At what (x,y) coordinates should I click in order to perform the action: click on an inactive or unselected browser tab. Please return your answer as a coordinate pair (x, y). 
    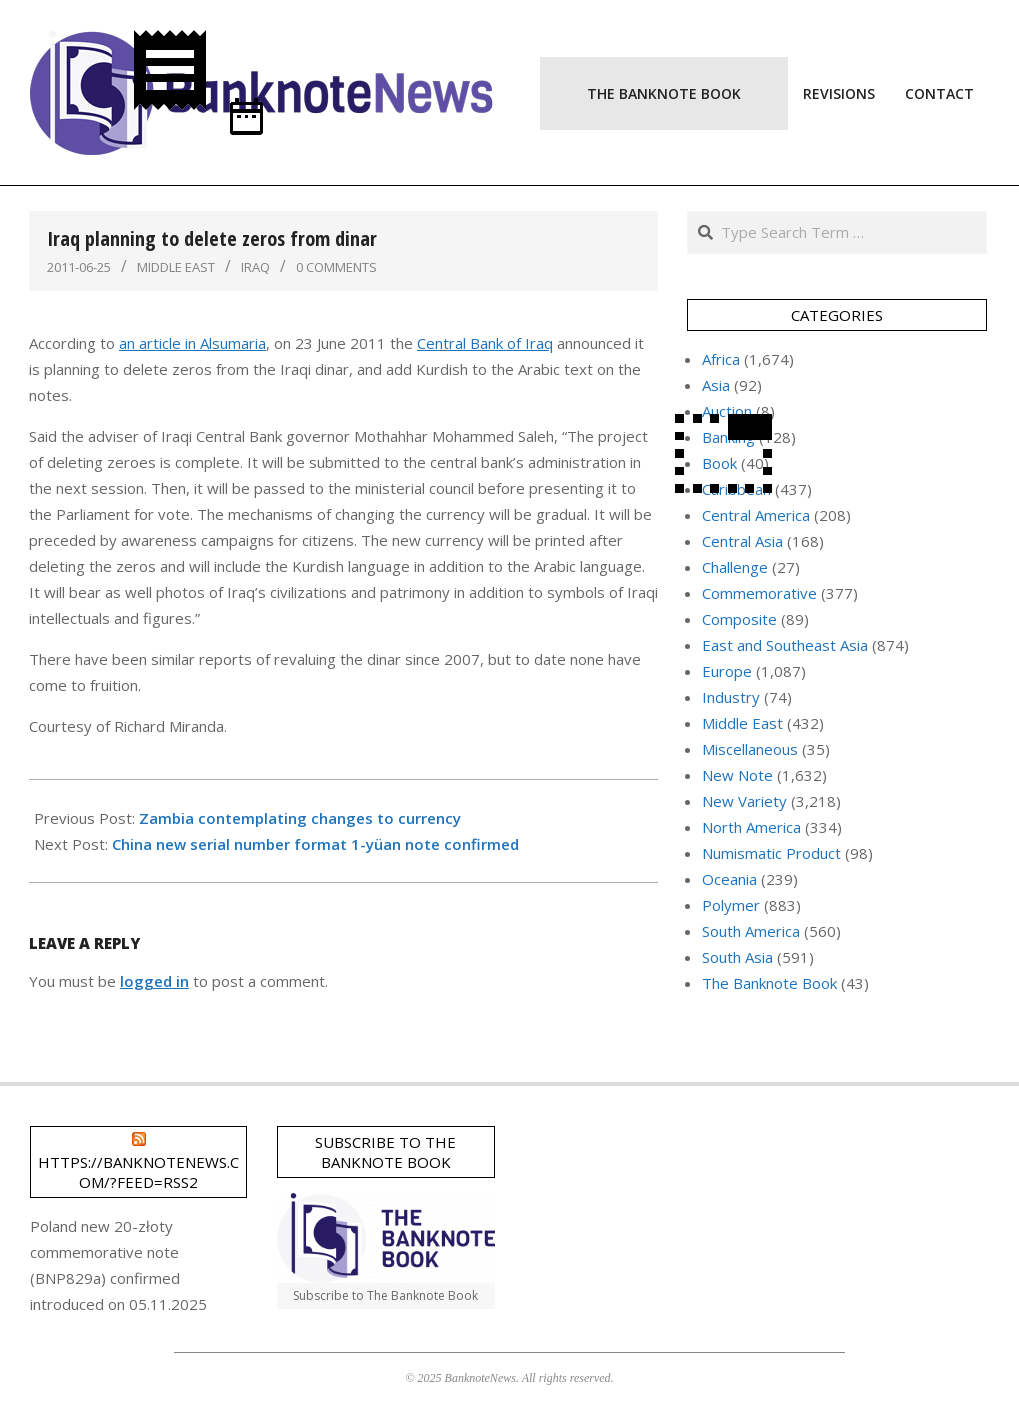
    Looking at the image, I should click on (723, 453).